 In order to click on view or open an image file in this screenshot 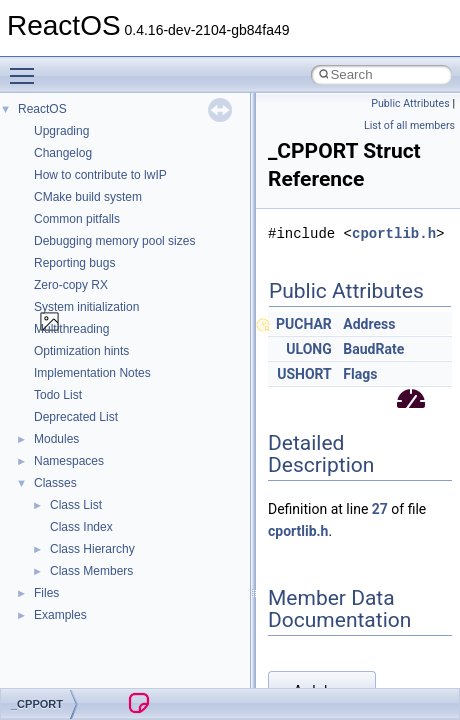, I will do `click(49, 321)`.